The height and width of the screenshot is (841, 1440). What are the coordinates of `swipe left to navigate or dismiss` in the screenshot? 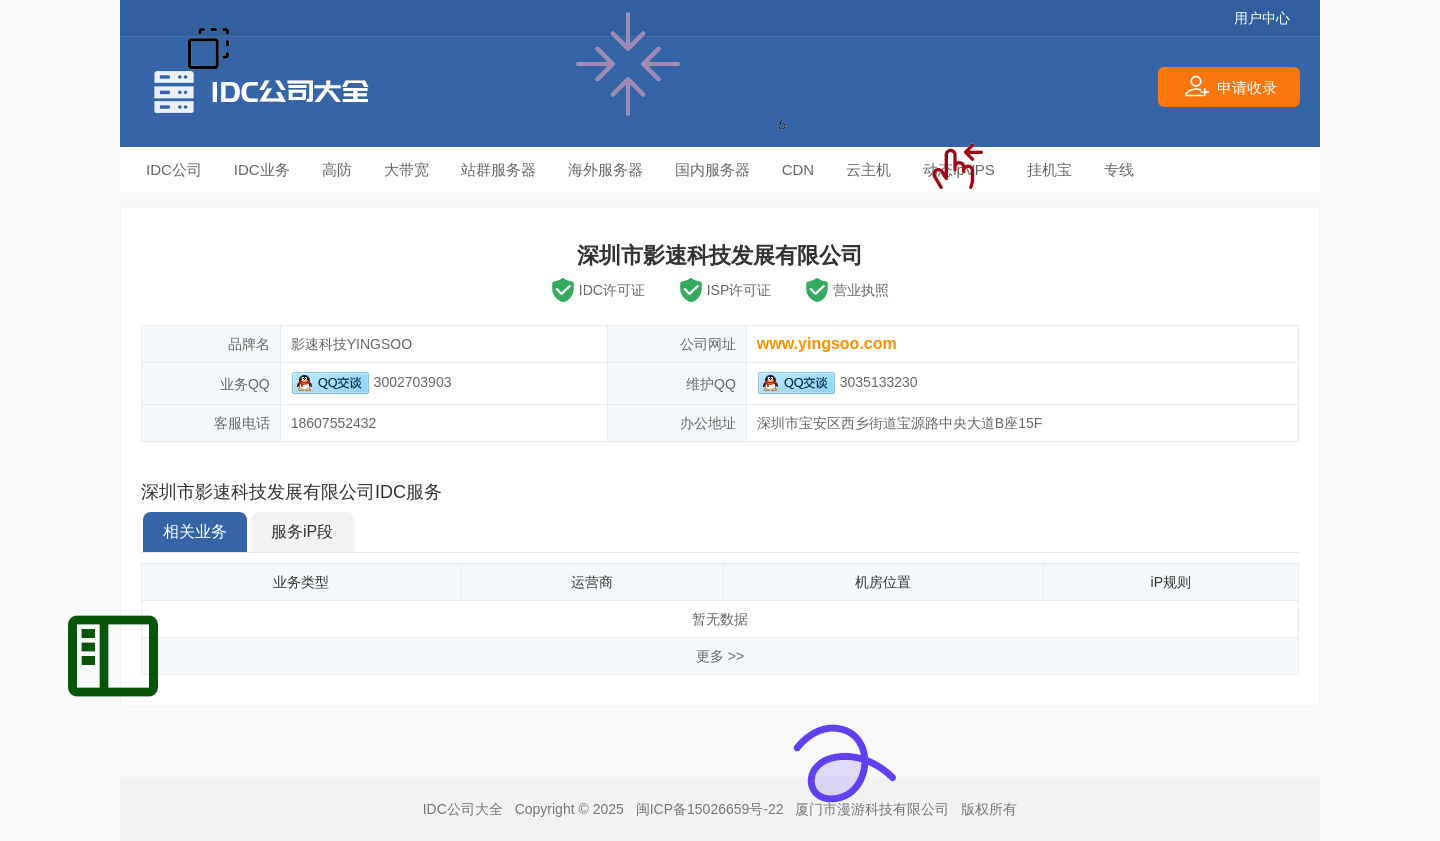 It's located at (955, 168).